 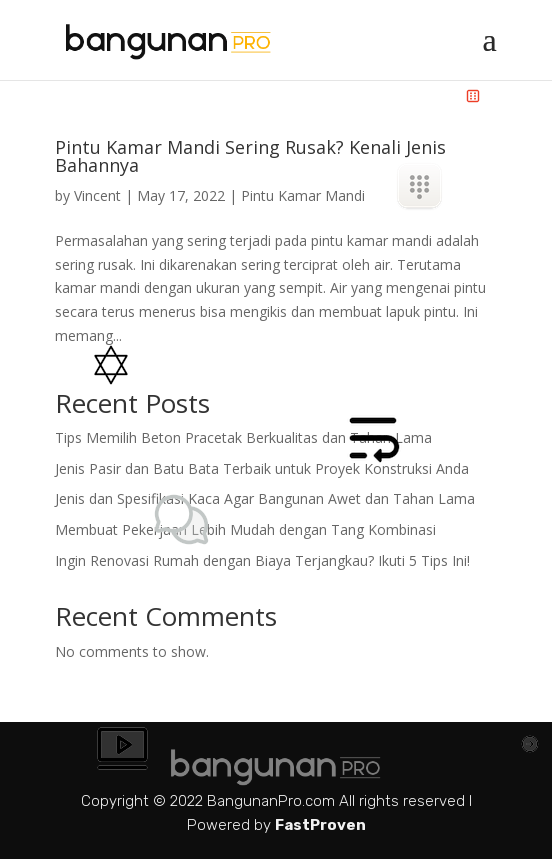 What do you see at coordinates (530, 744) in the screenshot?
I see `proceed to the next step` at bounding box center [530, 744].